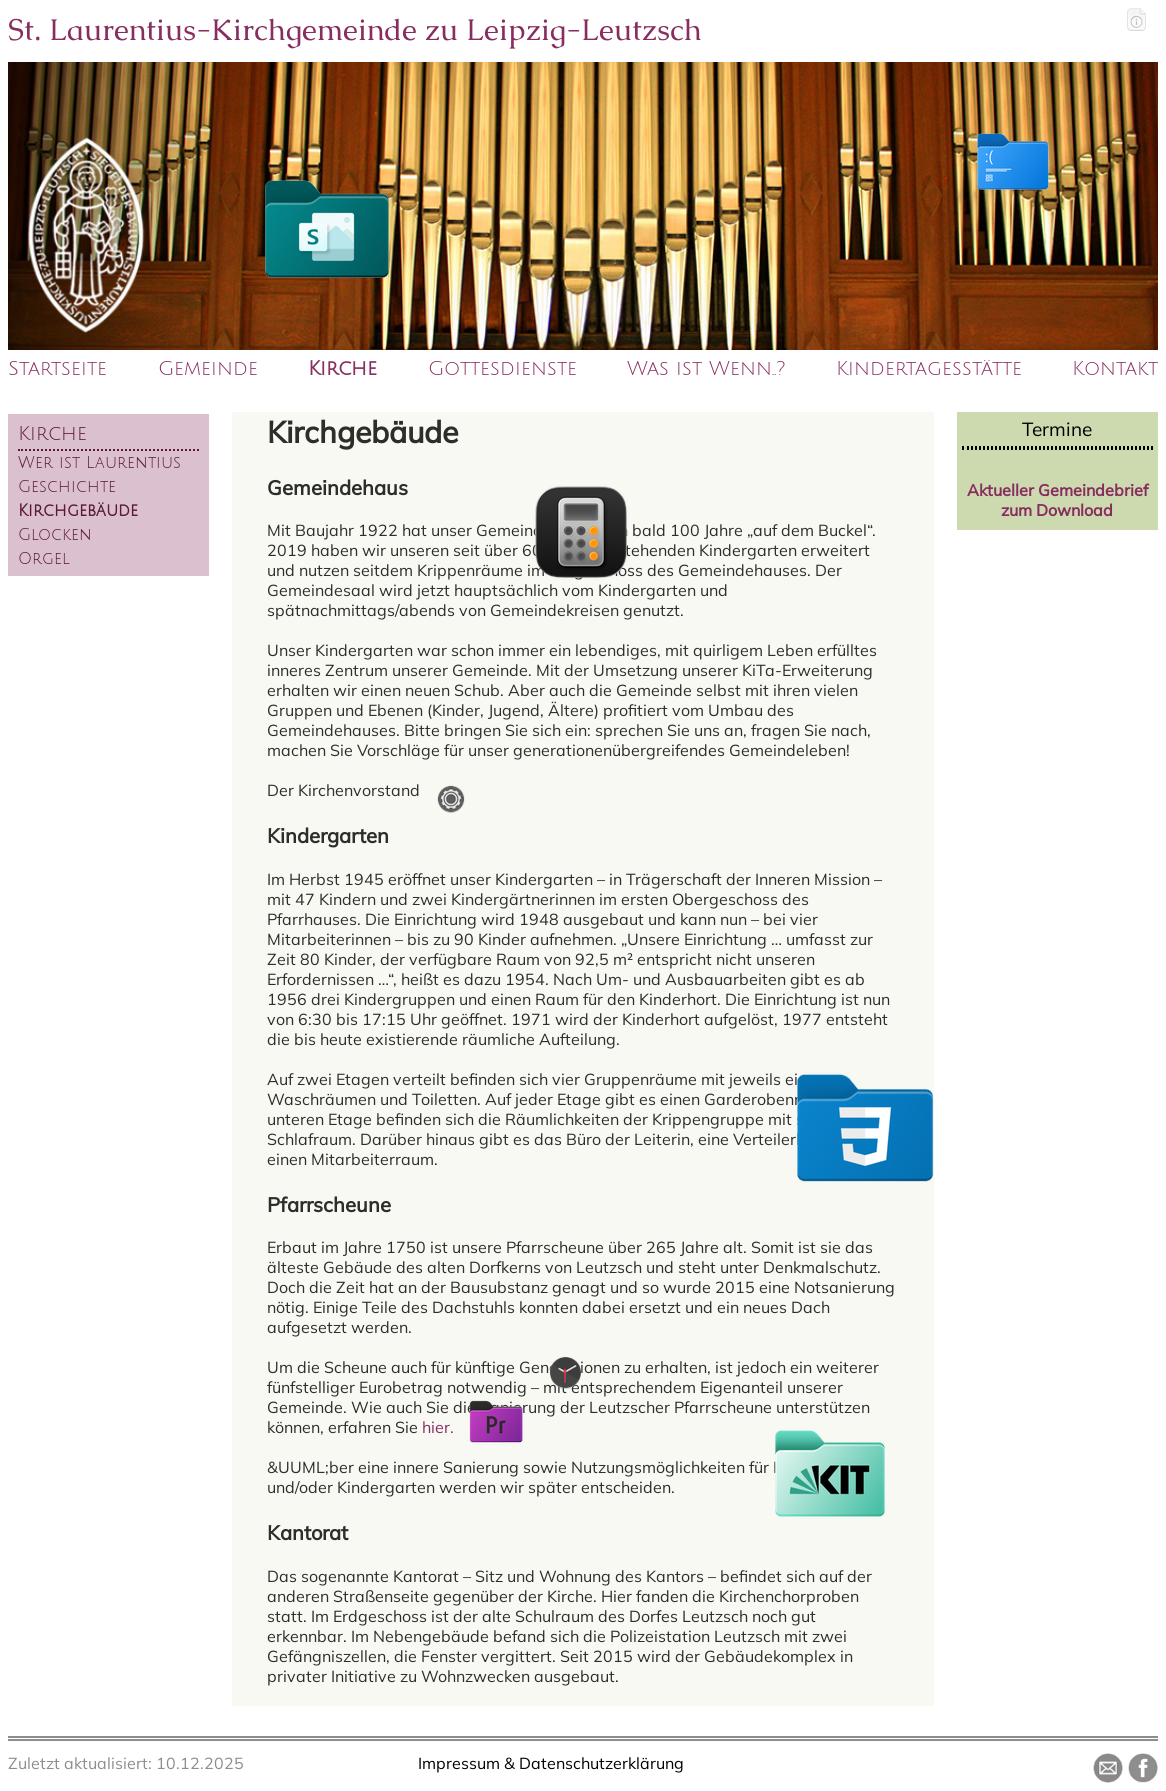  Describe the element at coordinates (451, 799) in the screenshot. I see `indicates a system file or setting` at that location.